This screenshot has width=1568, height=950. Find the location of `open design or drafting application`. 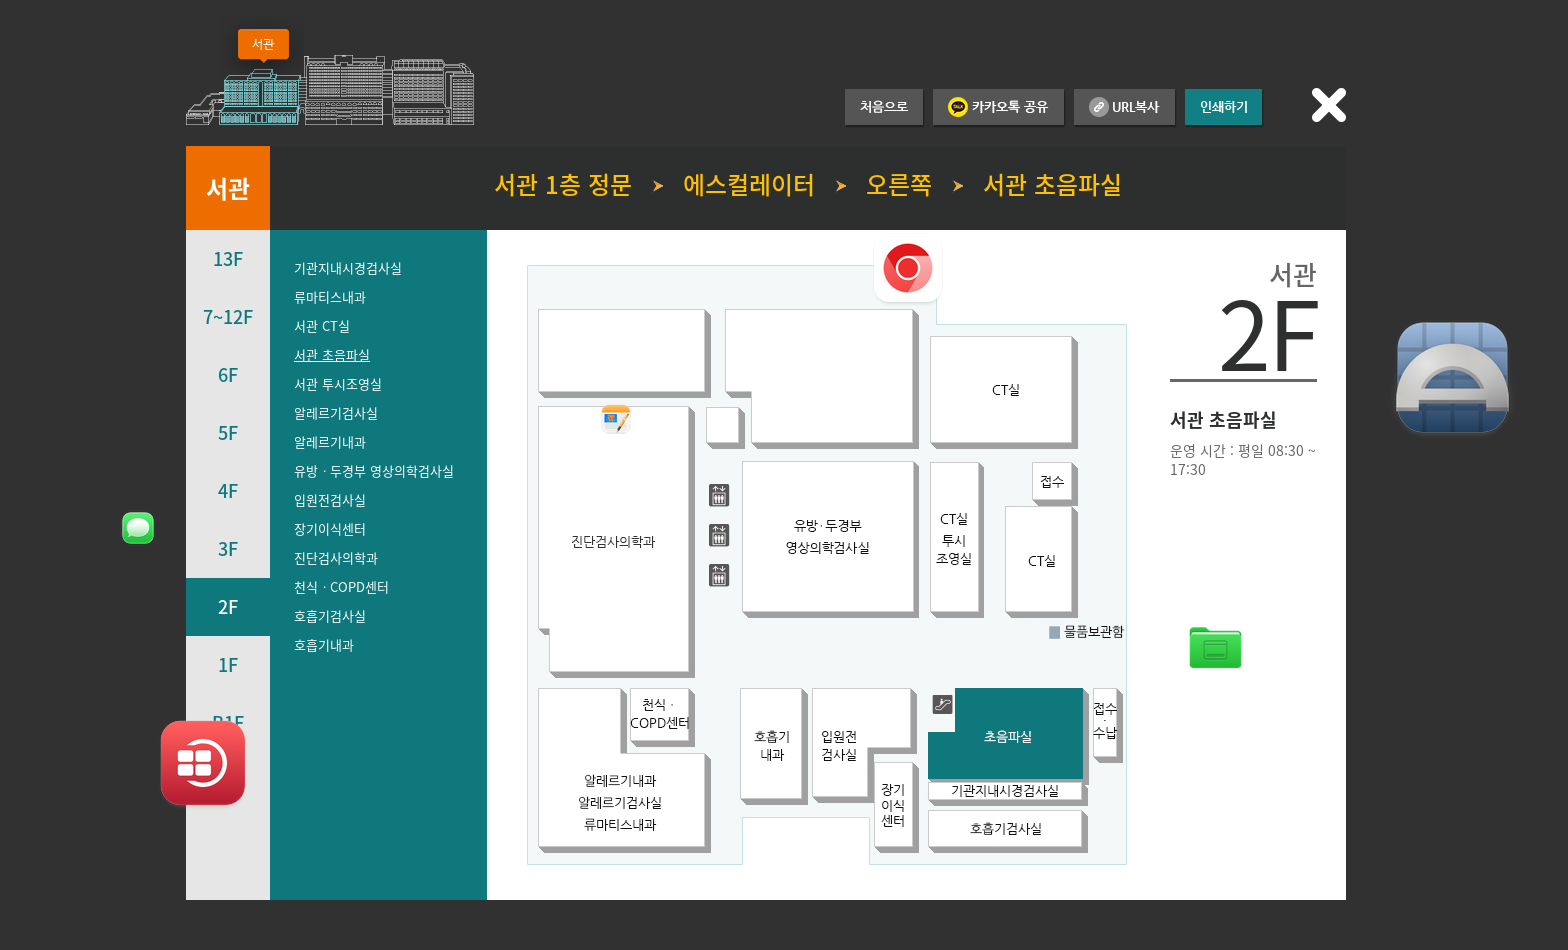

open design or drafting application is located at coordinates (1452, 377).